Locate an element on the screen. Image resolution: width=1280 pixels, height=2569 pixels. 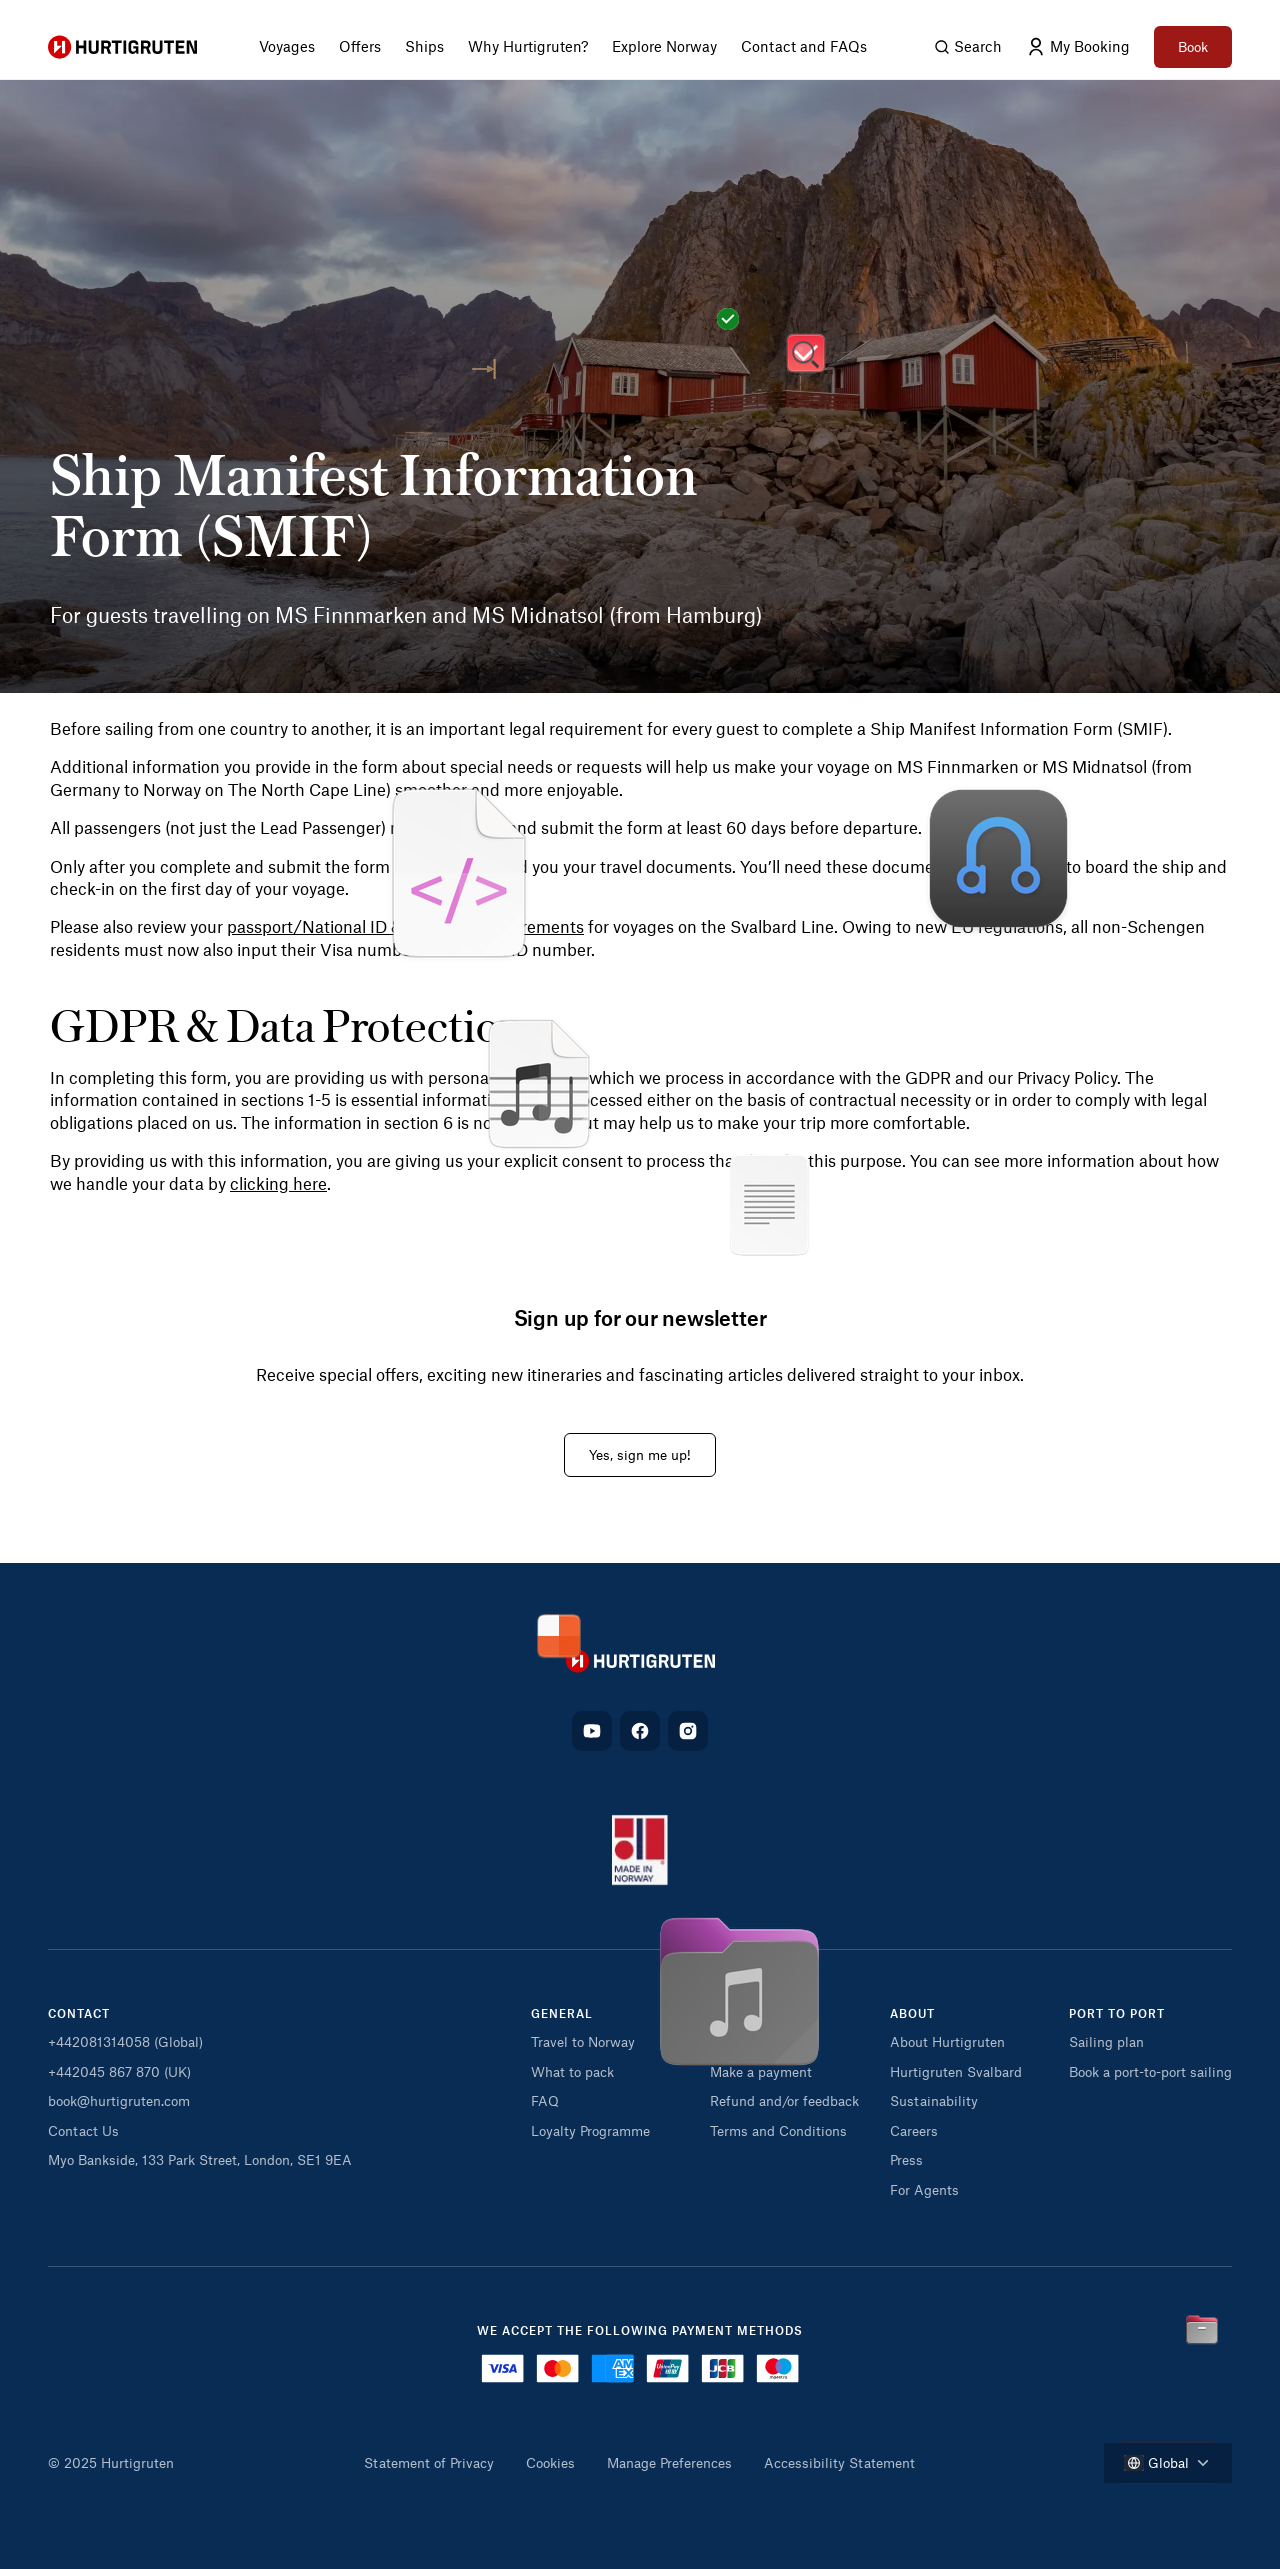
an xml or markup language file is located at coordinates (459, 873).